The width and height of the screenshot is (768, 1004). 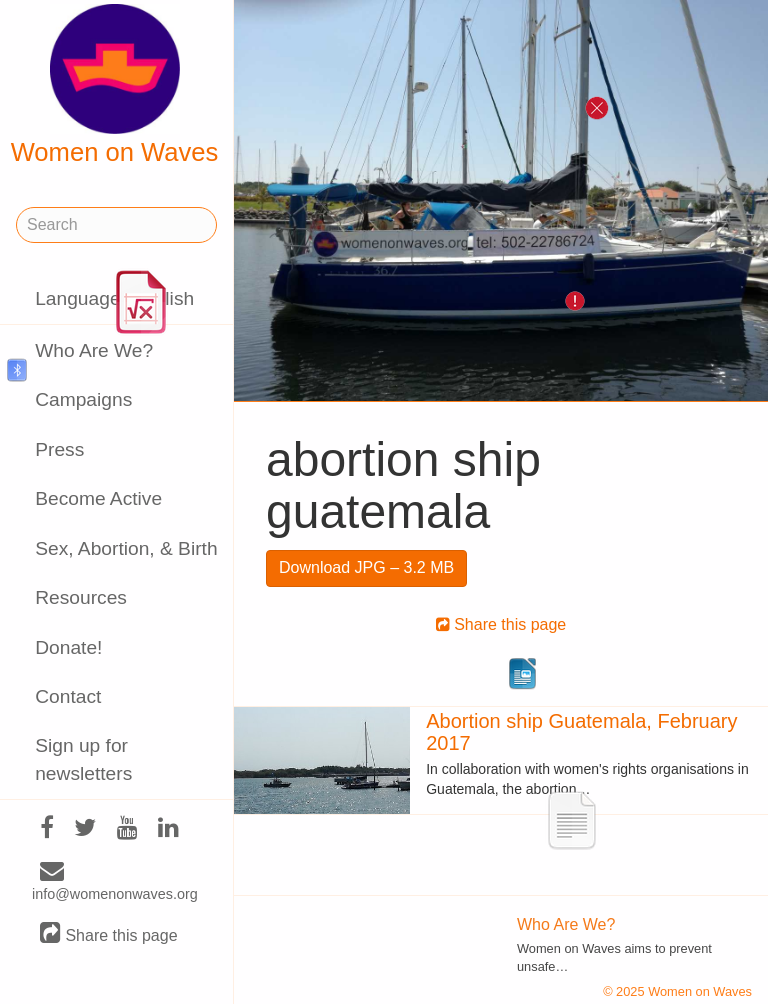 What do you see at coordinates (597, 108) in the screenshot?
I see `indicates an Insync synchronization error` at bounding box center [597, 108].